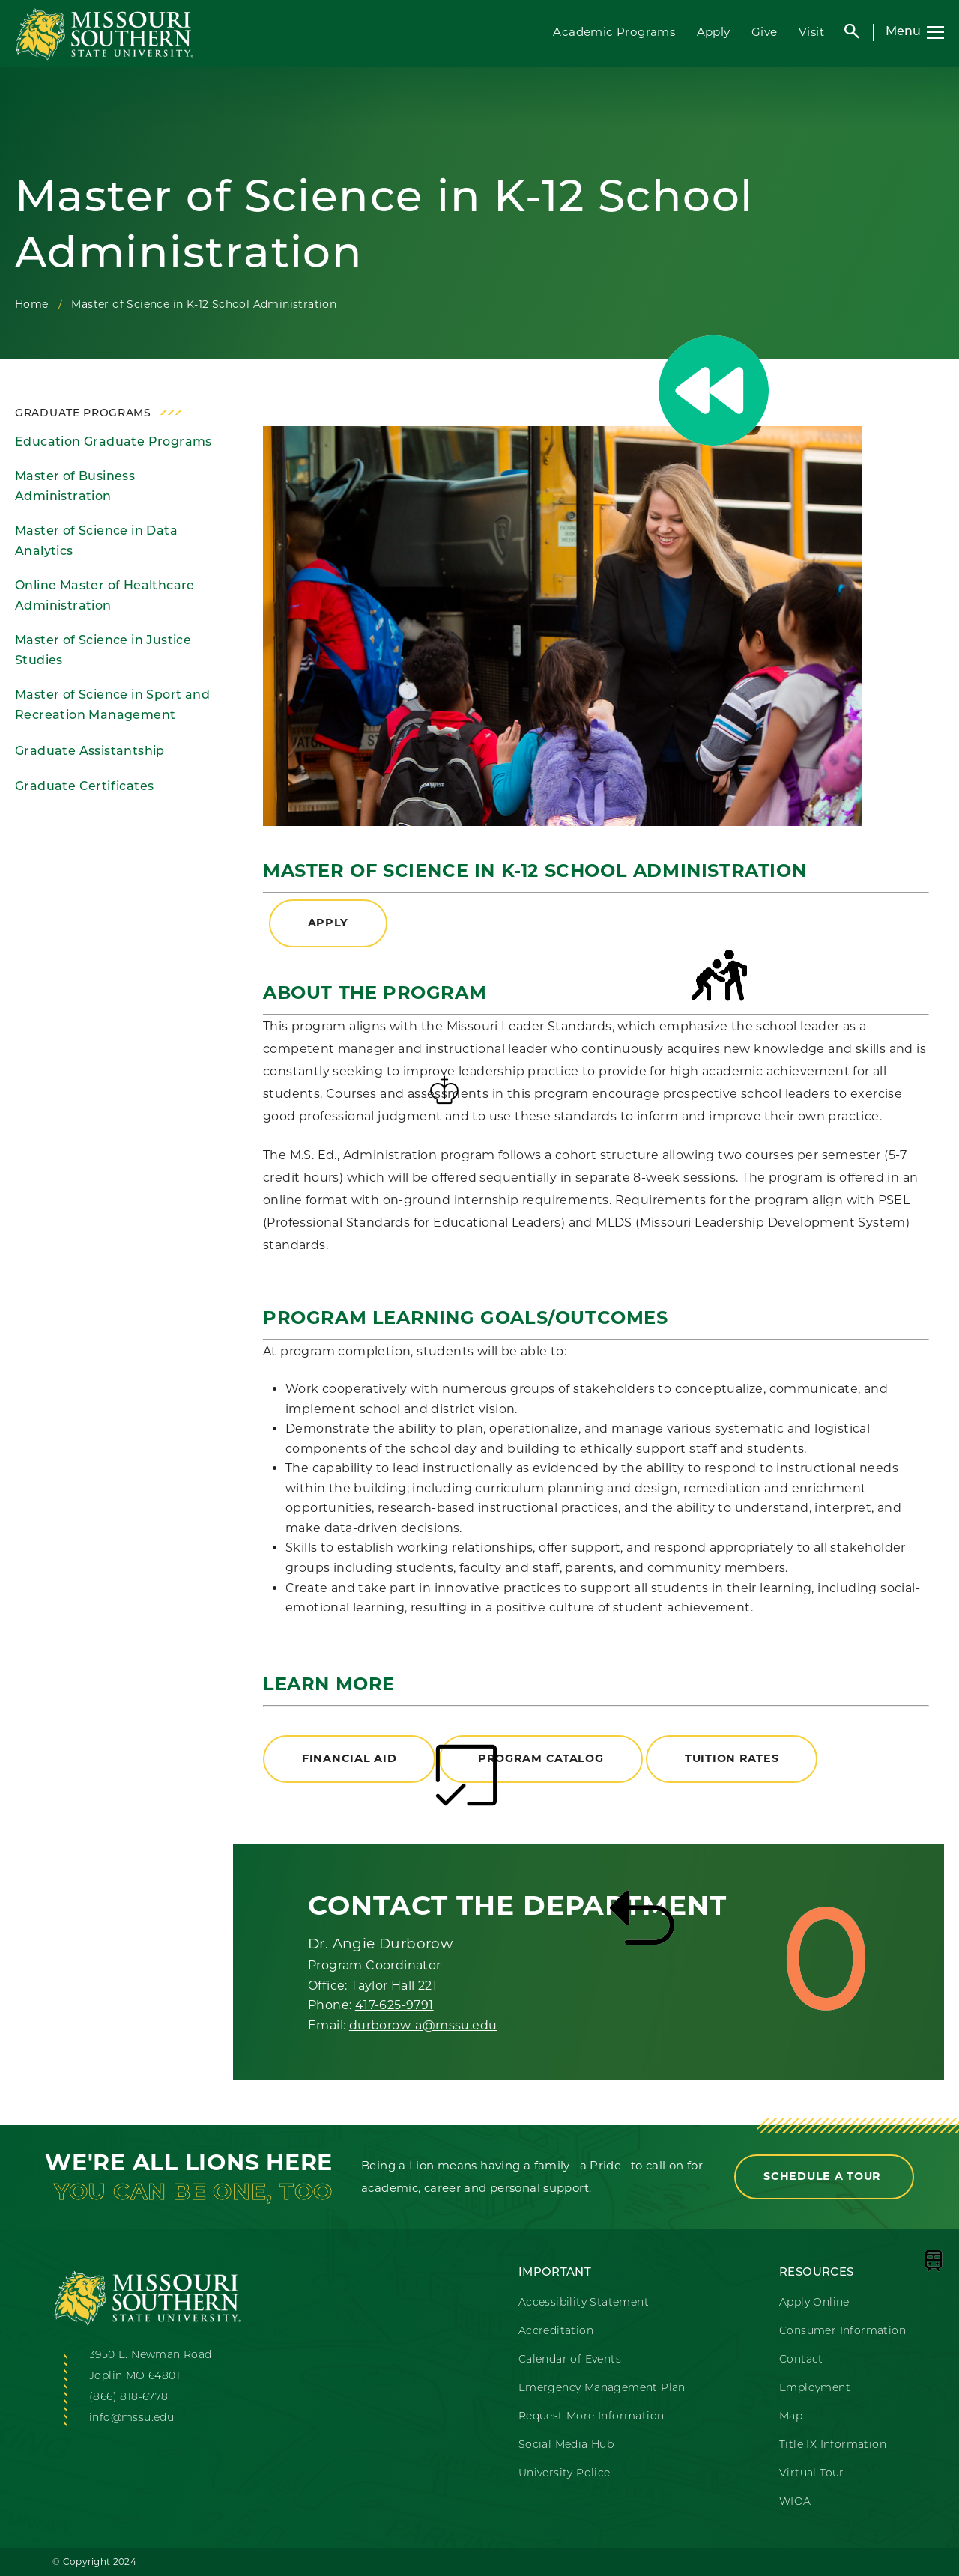 The image size is (959, 2576). What do you see at coordinates (719, 977) in the screenshot?
I see `access kabaddi sports content` at bounding box center [719, 977].